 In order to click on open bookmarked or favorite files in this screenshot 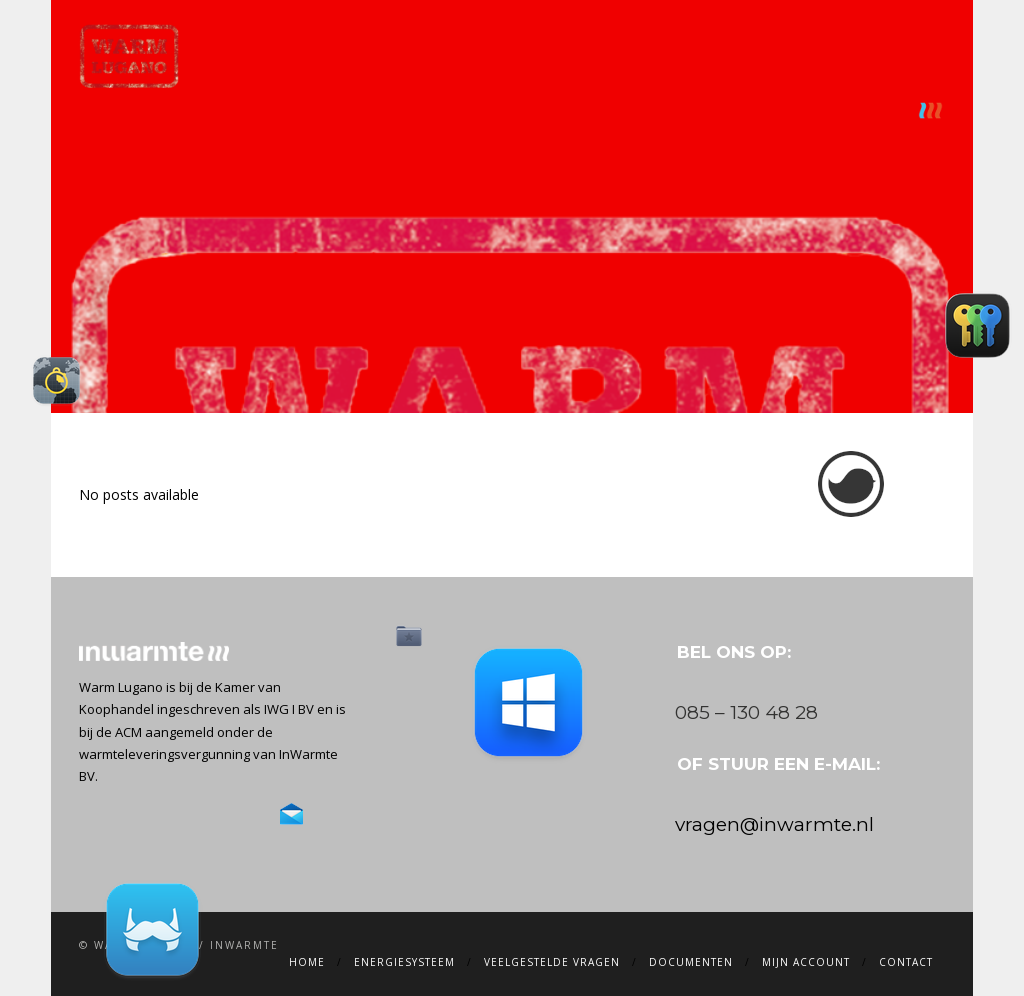, I will do `click(409, 636)`.